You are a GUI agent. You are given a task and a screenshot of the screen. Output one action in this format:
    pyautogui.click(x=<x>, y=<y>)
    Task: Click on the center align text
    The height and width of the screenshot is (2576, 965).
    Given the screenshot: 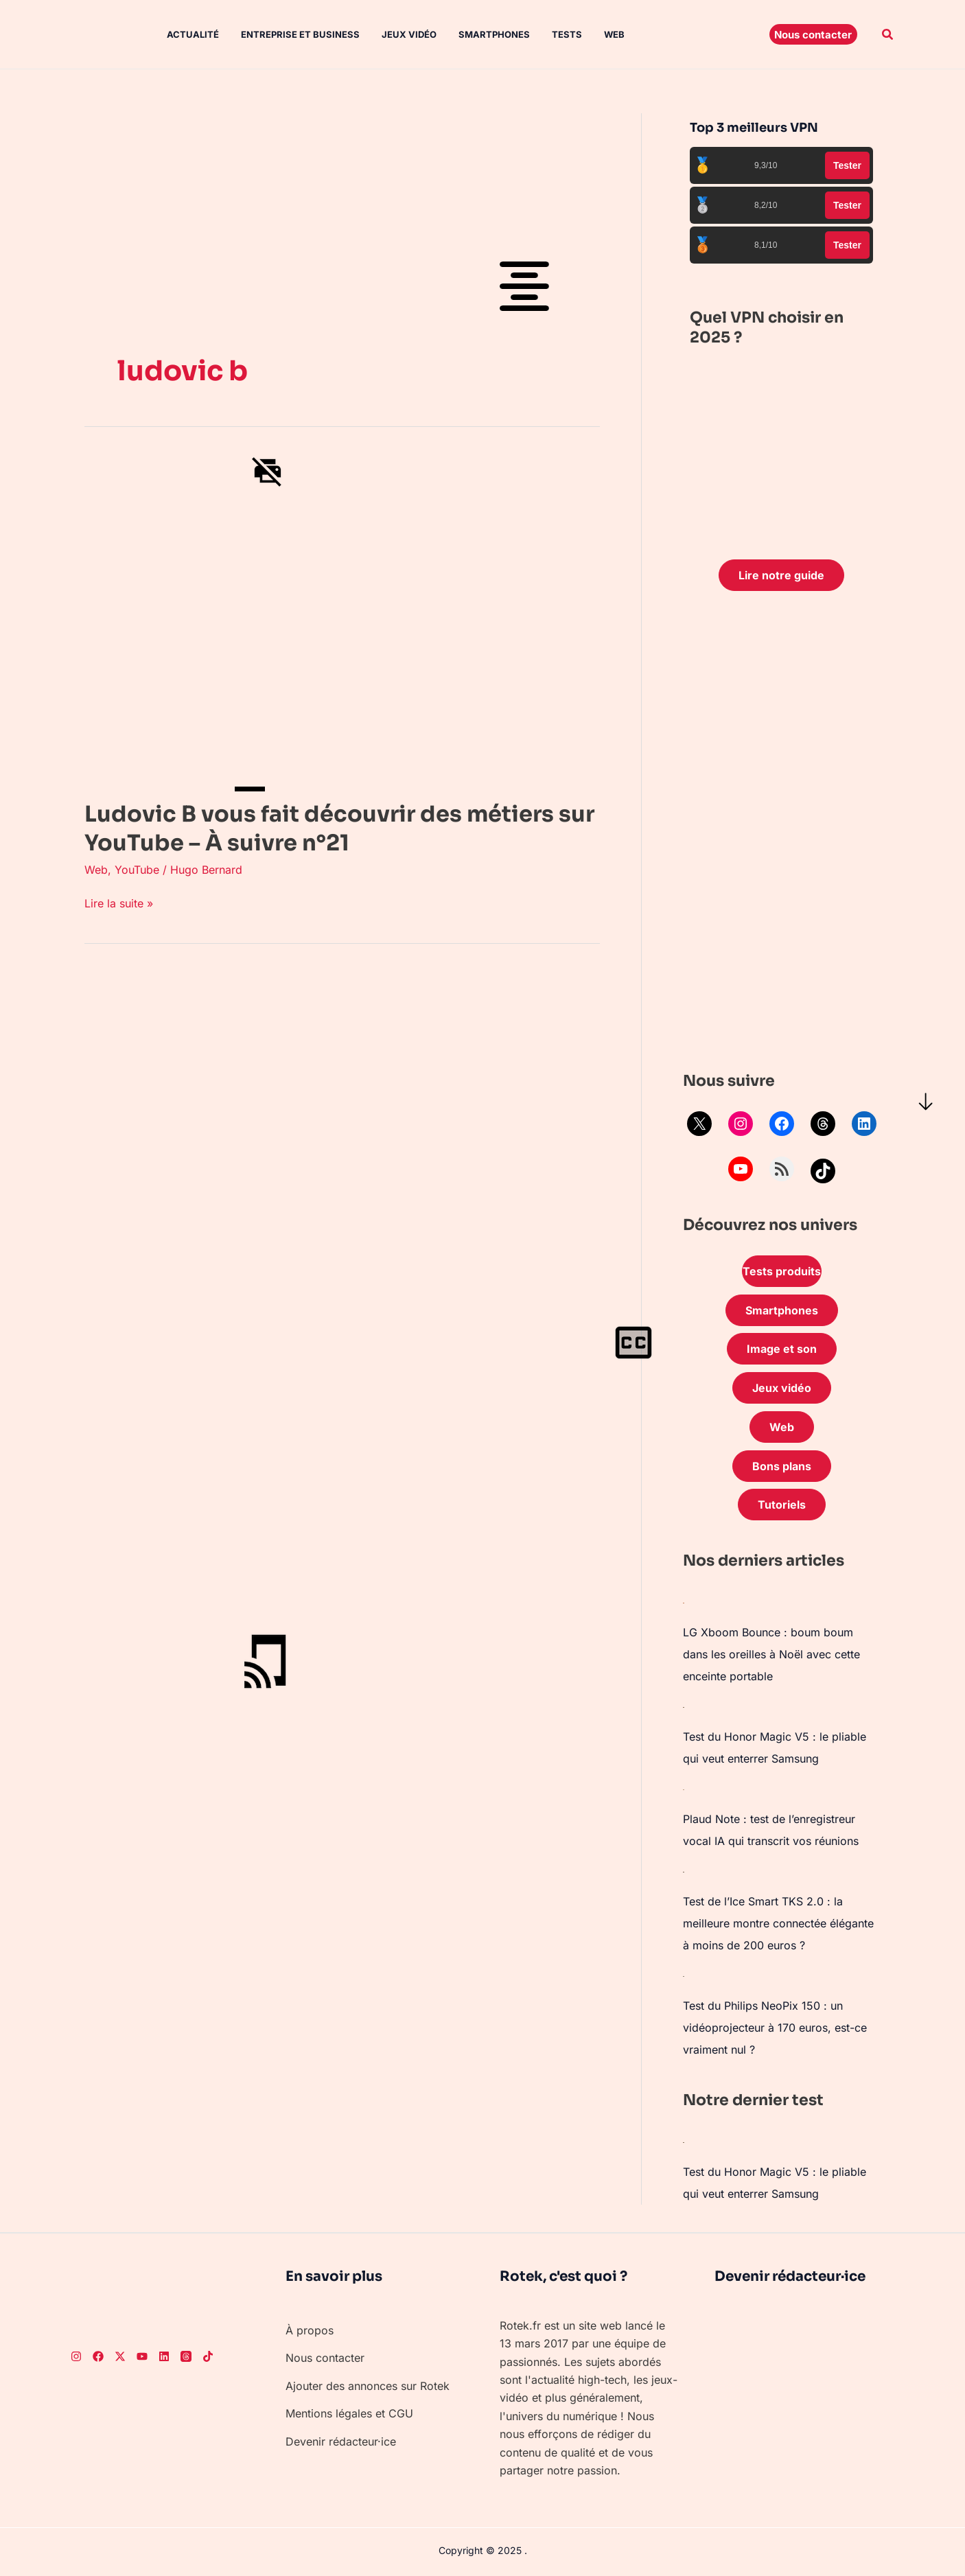 What is the action you would take?
    pyautogui.click(x=524, y=286)
    